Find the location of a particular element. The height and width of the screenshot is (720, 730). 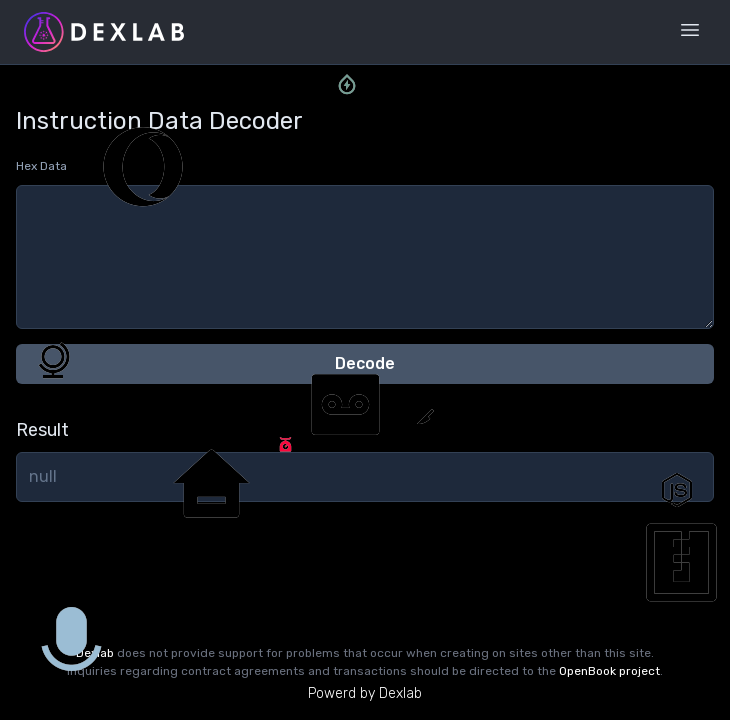

slice or cut selected object is located at coordinates (426, 416).